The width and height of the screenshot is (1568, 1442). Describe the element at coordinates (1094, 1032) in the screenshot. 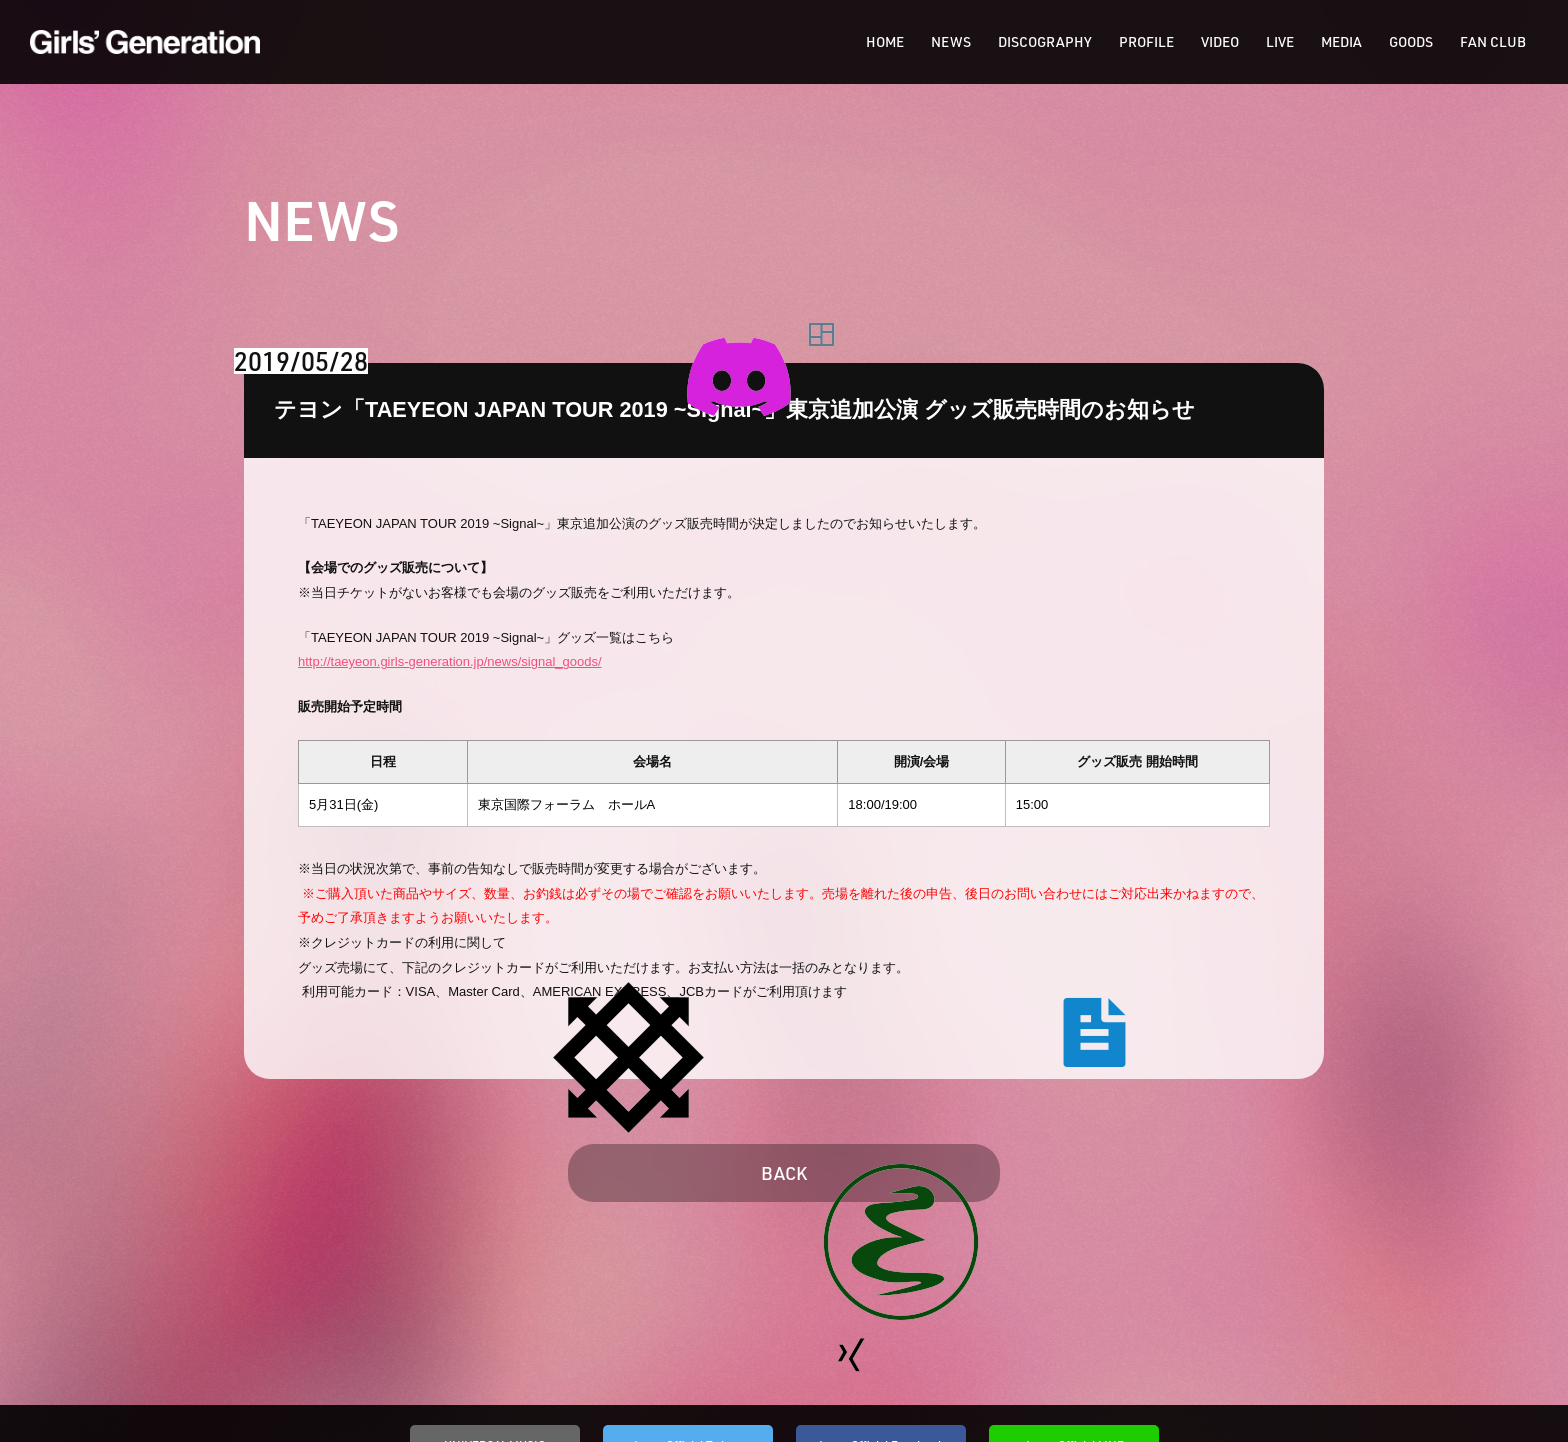

I see `view document details` at that location.